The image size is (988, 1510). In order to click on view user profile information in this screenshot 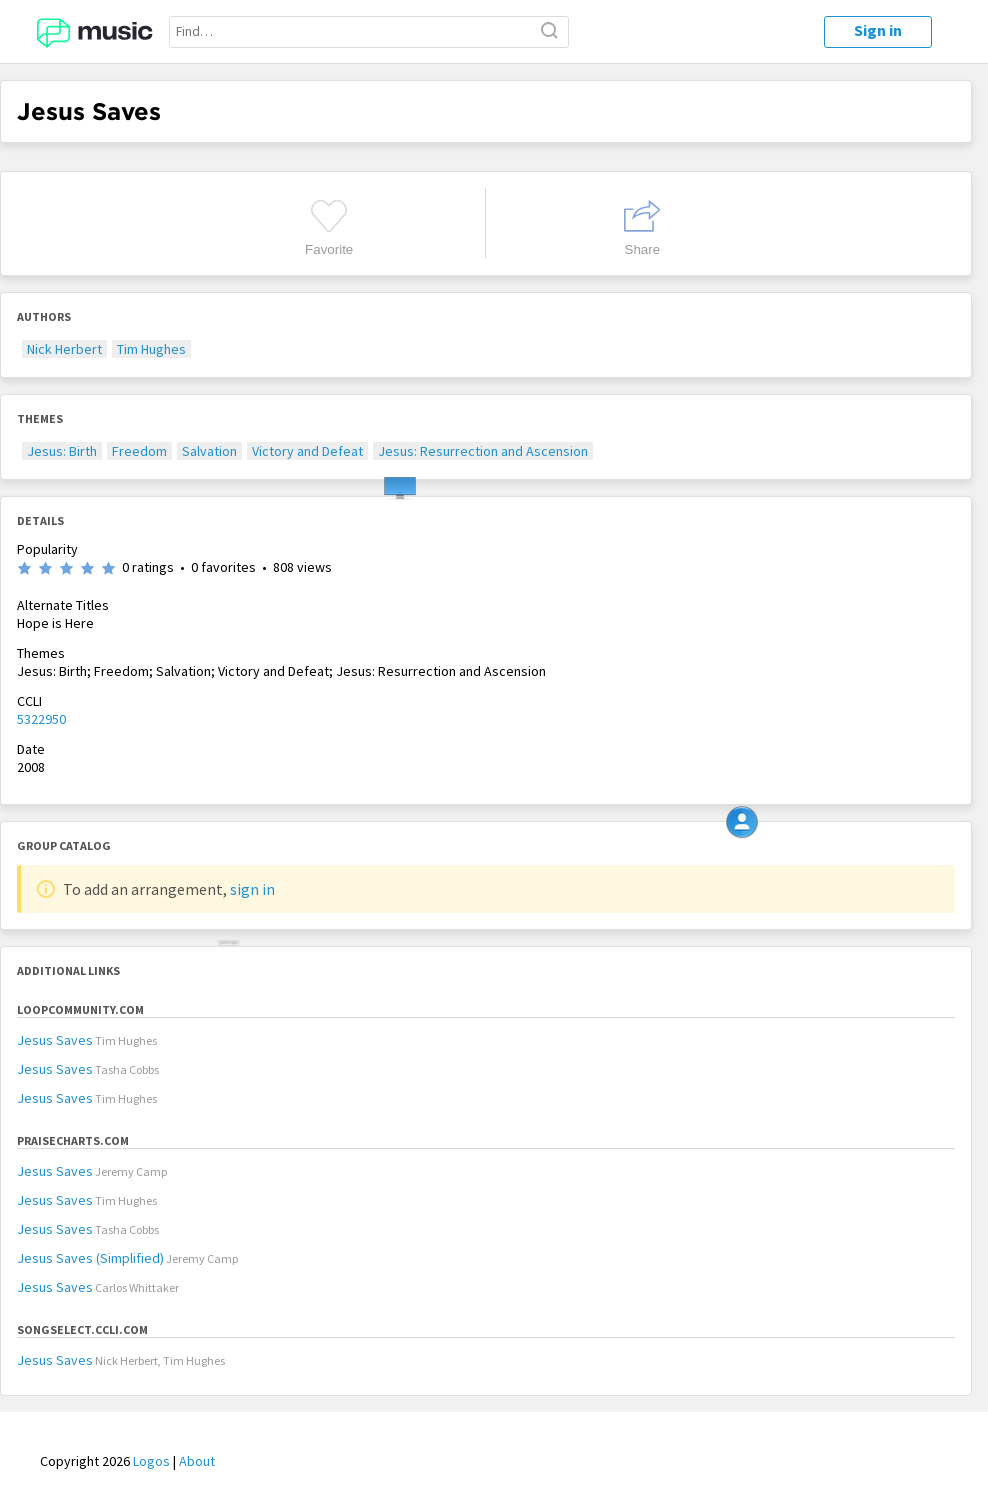, I will do `click(742, 822)`.